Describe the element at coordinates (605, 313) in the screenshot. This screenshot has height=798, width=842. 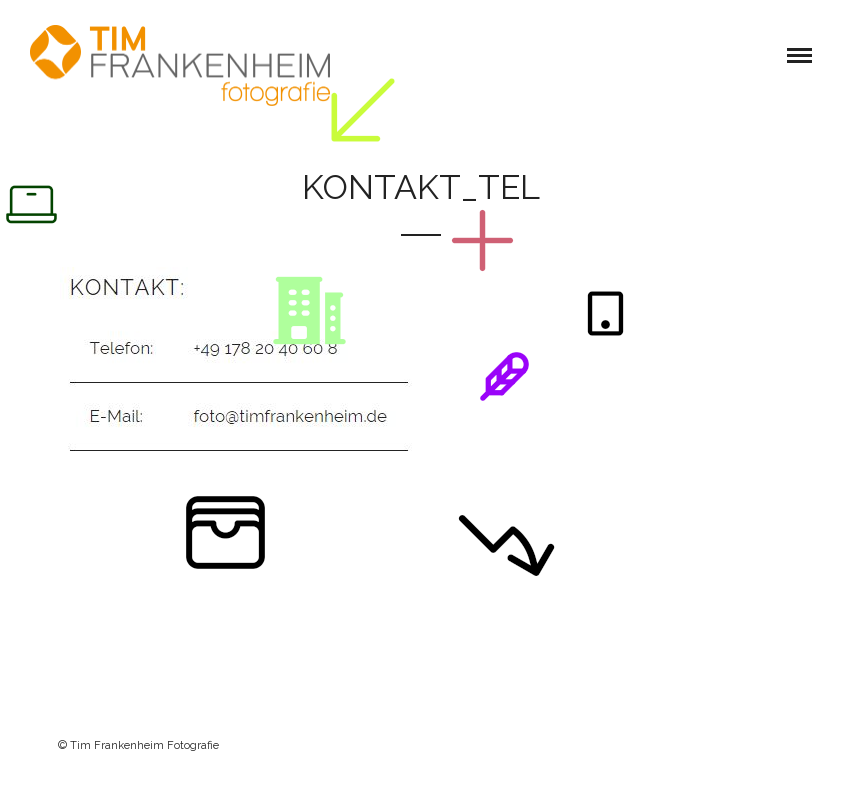
I see `switch to tablet view` at that location.